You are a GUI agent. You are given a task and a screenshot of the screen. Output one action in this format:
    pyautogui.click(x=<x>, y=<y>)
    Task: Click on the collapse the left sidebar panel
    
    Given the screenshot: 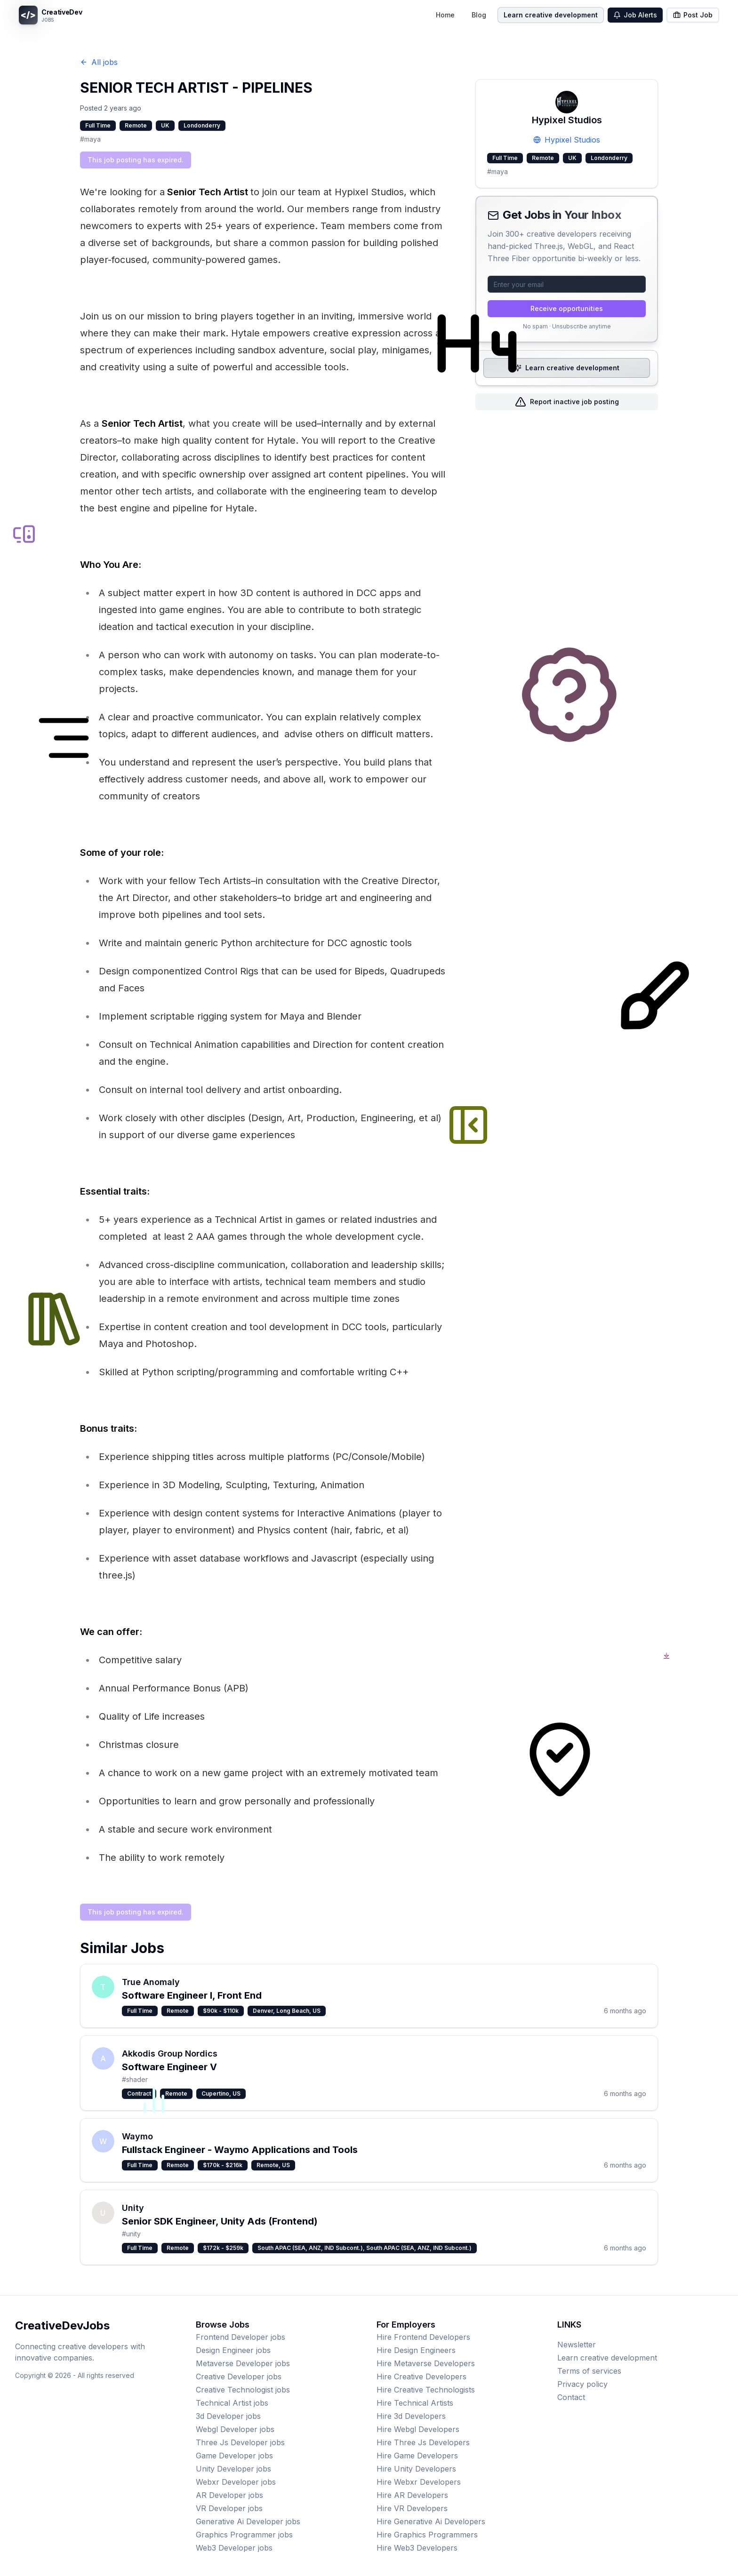 What is the action you would take?
    pyautogui.click(x=468, y=1125)
    